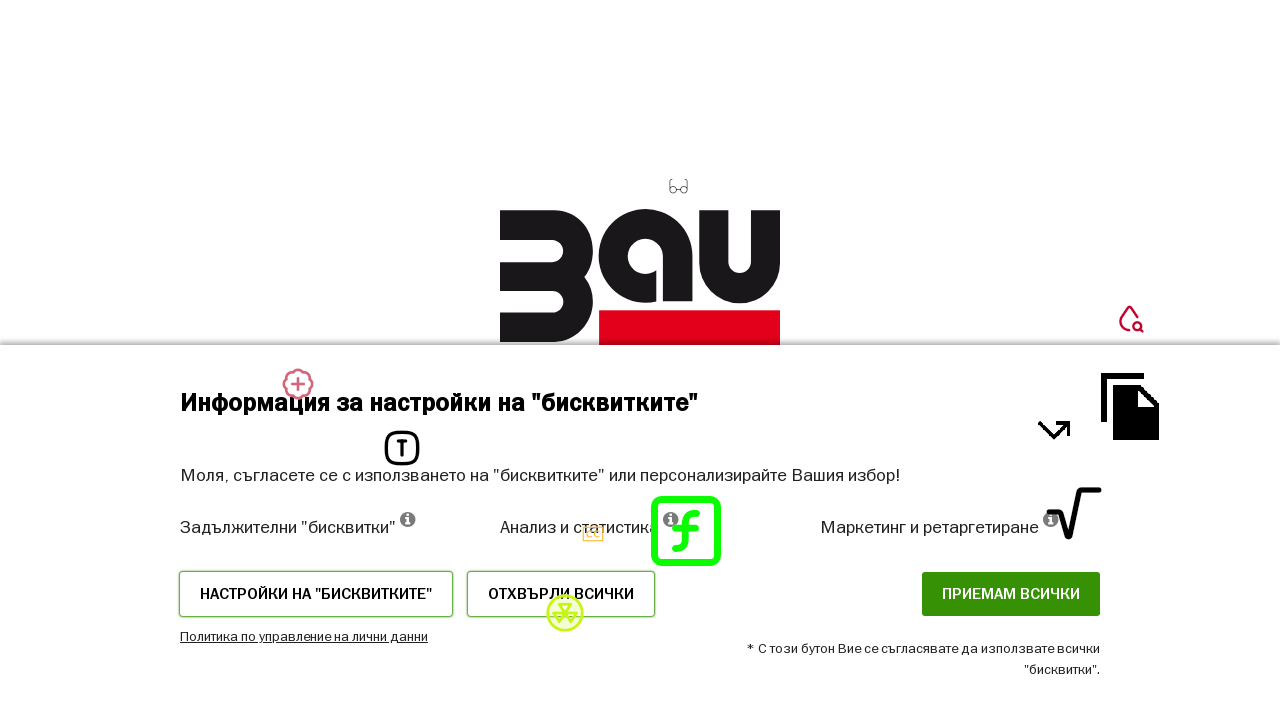 This screenshot has height=720, width=1280. I want to click on search water or liquid settings, so click(1129, 318).